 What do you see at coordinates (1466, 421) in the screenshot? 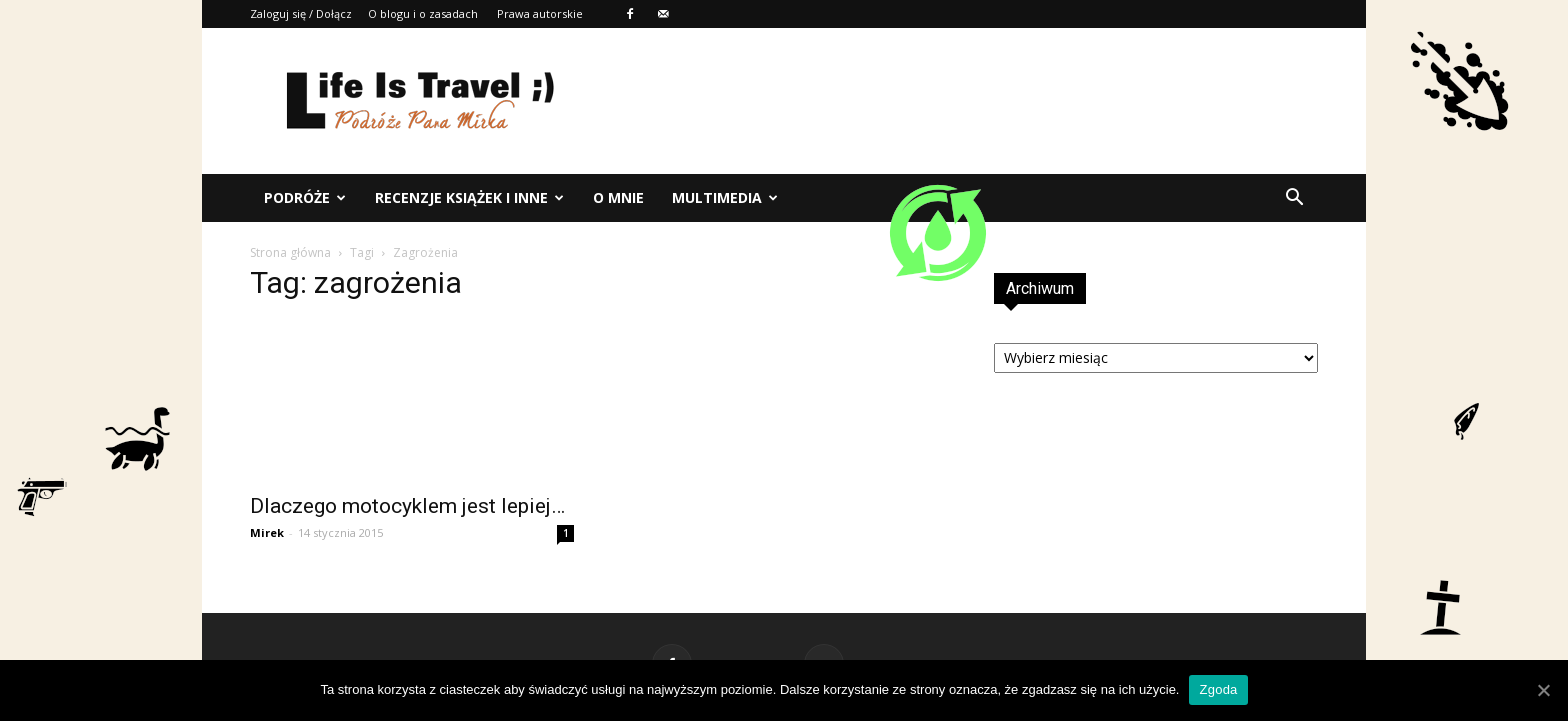
I see `select elf or fantasy race character` at bounding box center [1466, 421].